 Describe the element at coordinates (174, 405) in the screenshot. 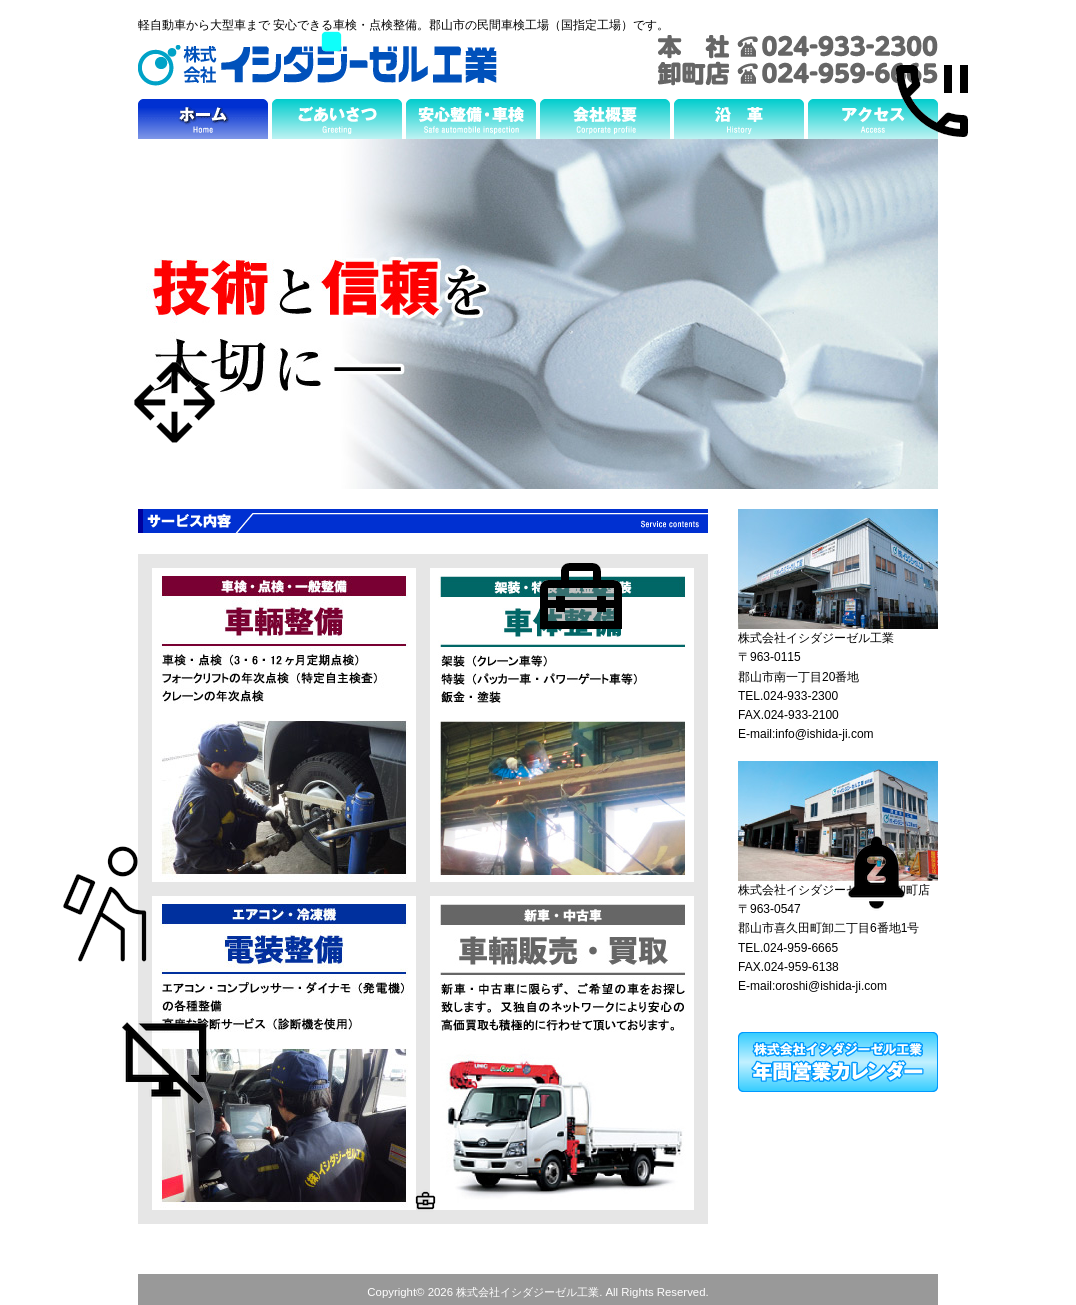

I see `move or reposition an element` at that location.